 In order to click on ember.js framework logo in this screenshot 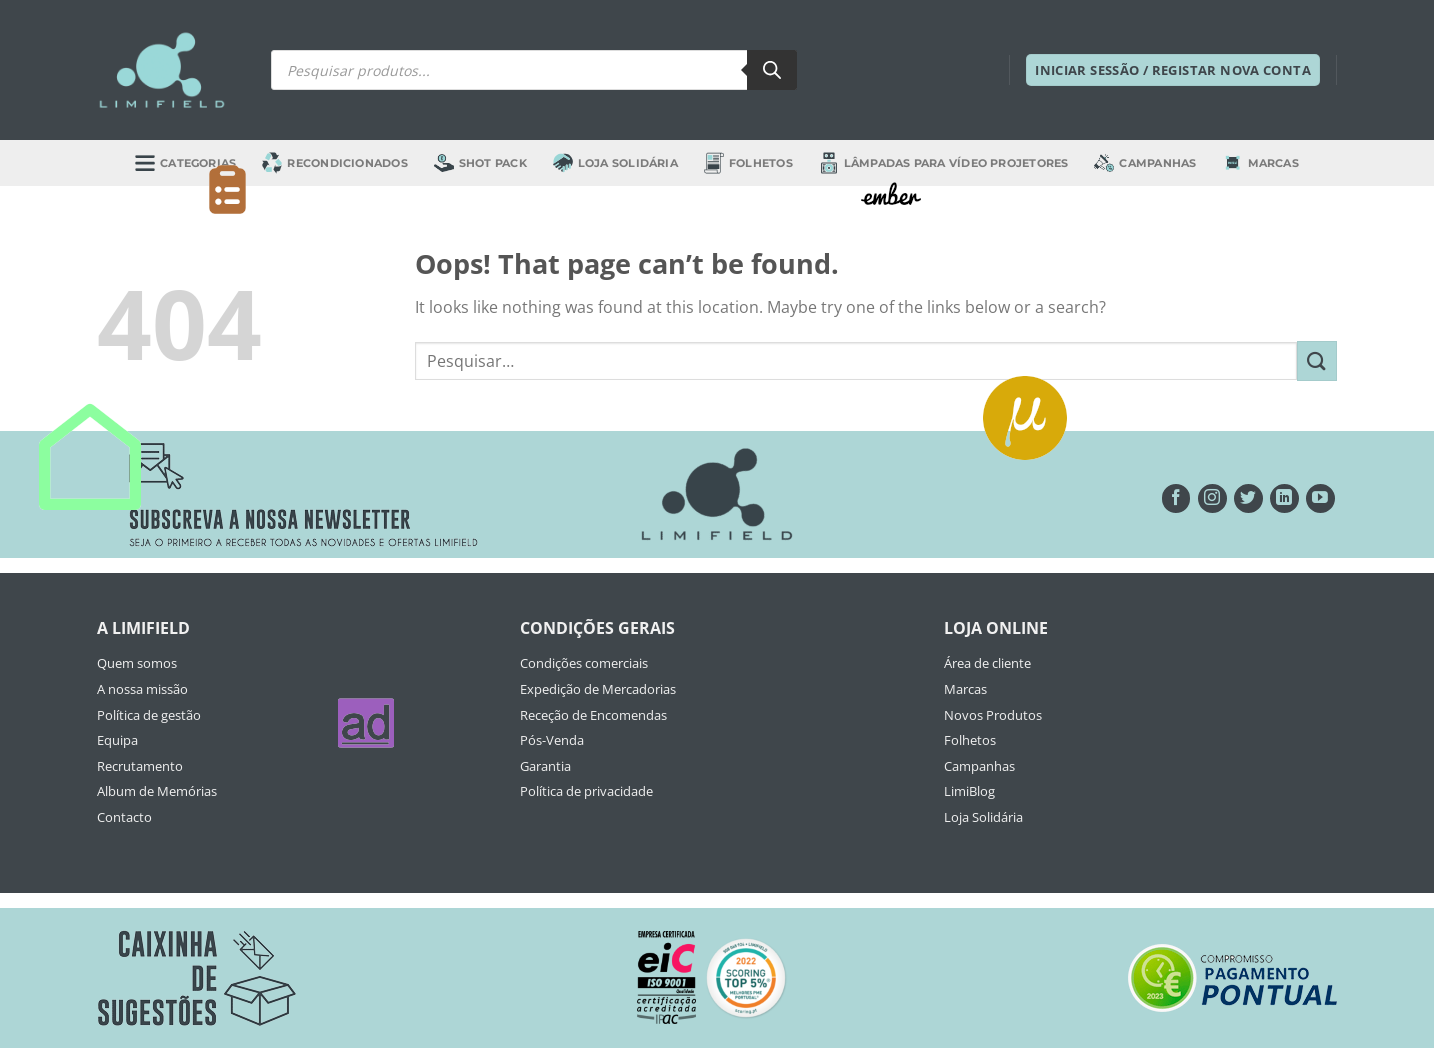, I will do `click(891, 199)`.